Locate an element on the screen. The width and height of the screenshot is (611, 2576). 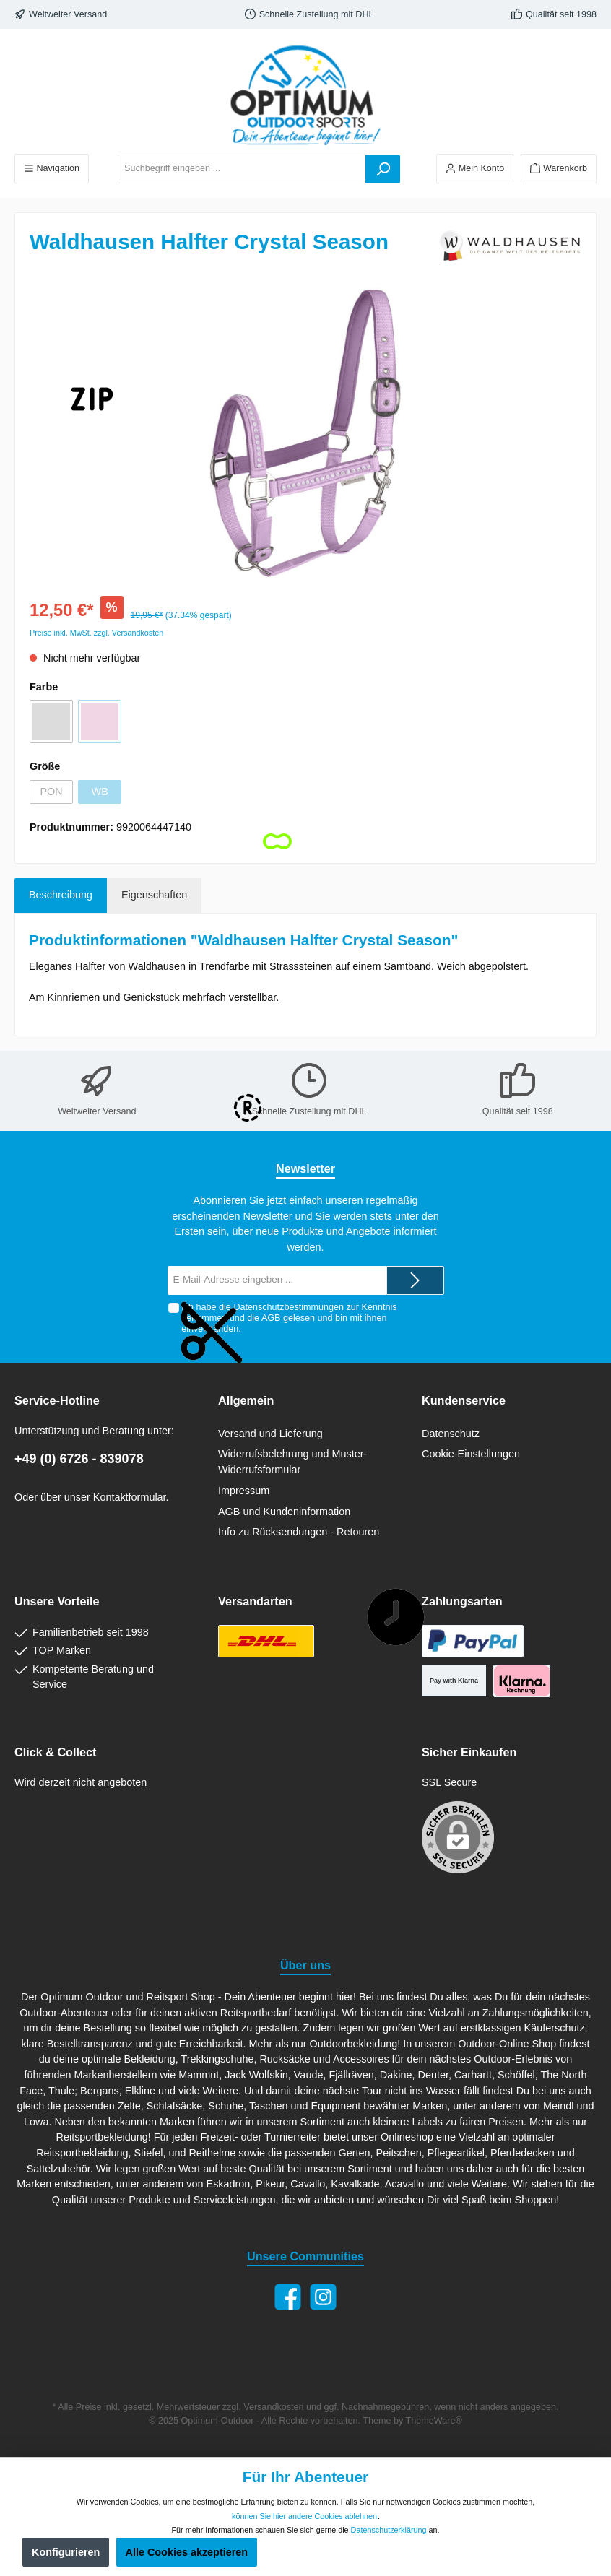
indicates the current time or timestamp is located at coordinates (396, 1617).